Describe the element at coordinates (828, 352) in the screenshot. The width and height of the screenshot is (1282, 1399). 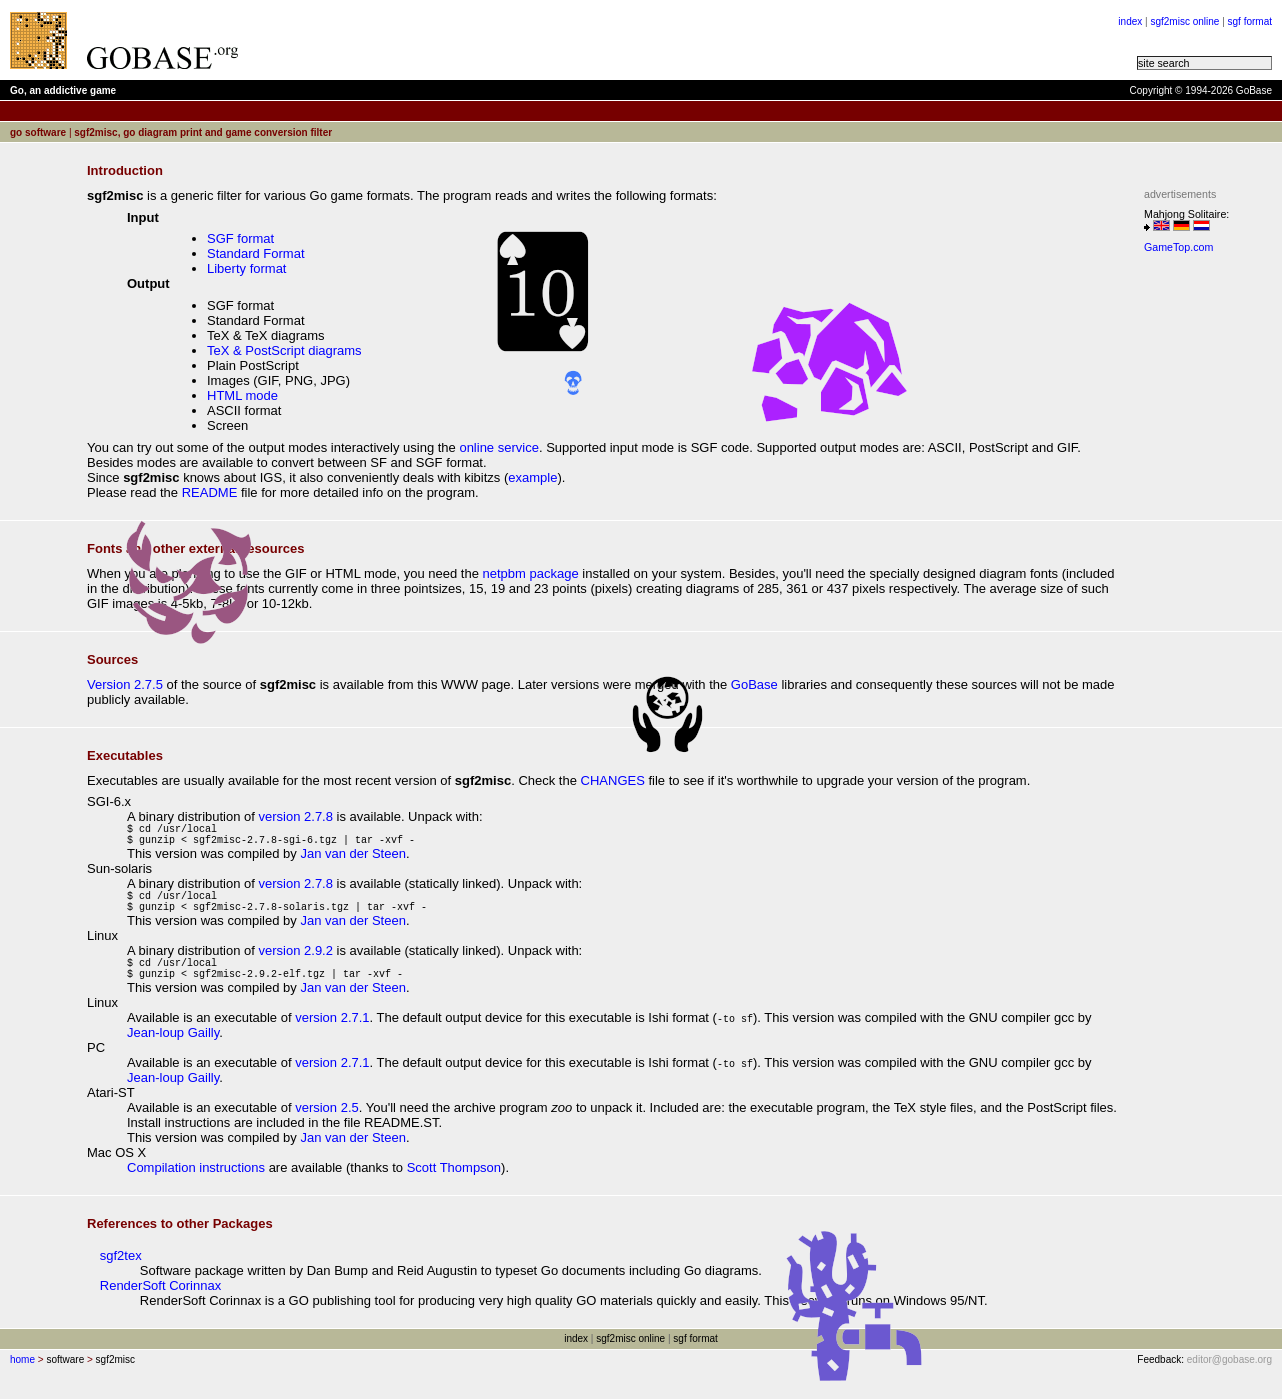
I see `collect or gather resources` at that location.